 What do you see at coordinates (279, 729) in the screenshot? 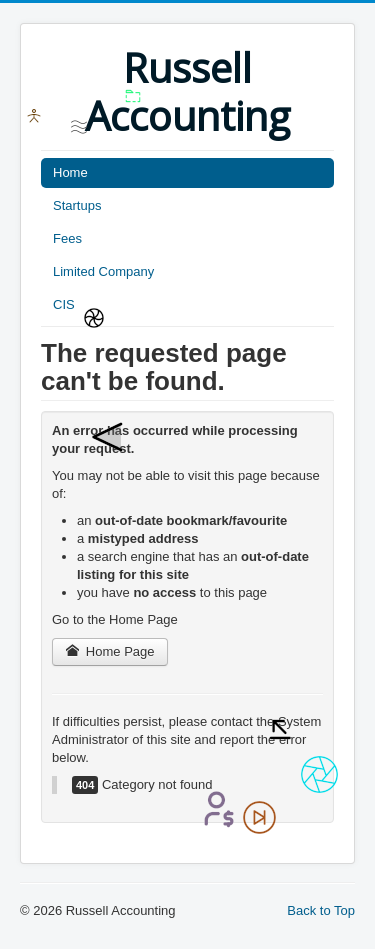
I see `navigate to the top-left or beginning of content` at bounding box center [279, 729].